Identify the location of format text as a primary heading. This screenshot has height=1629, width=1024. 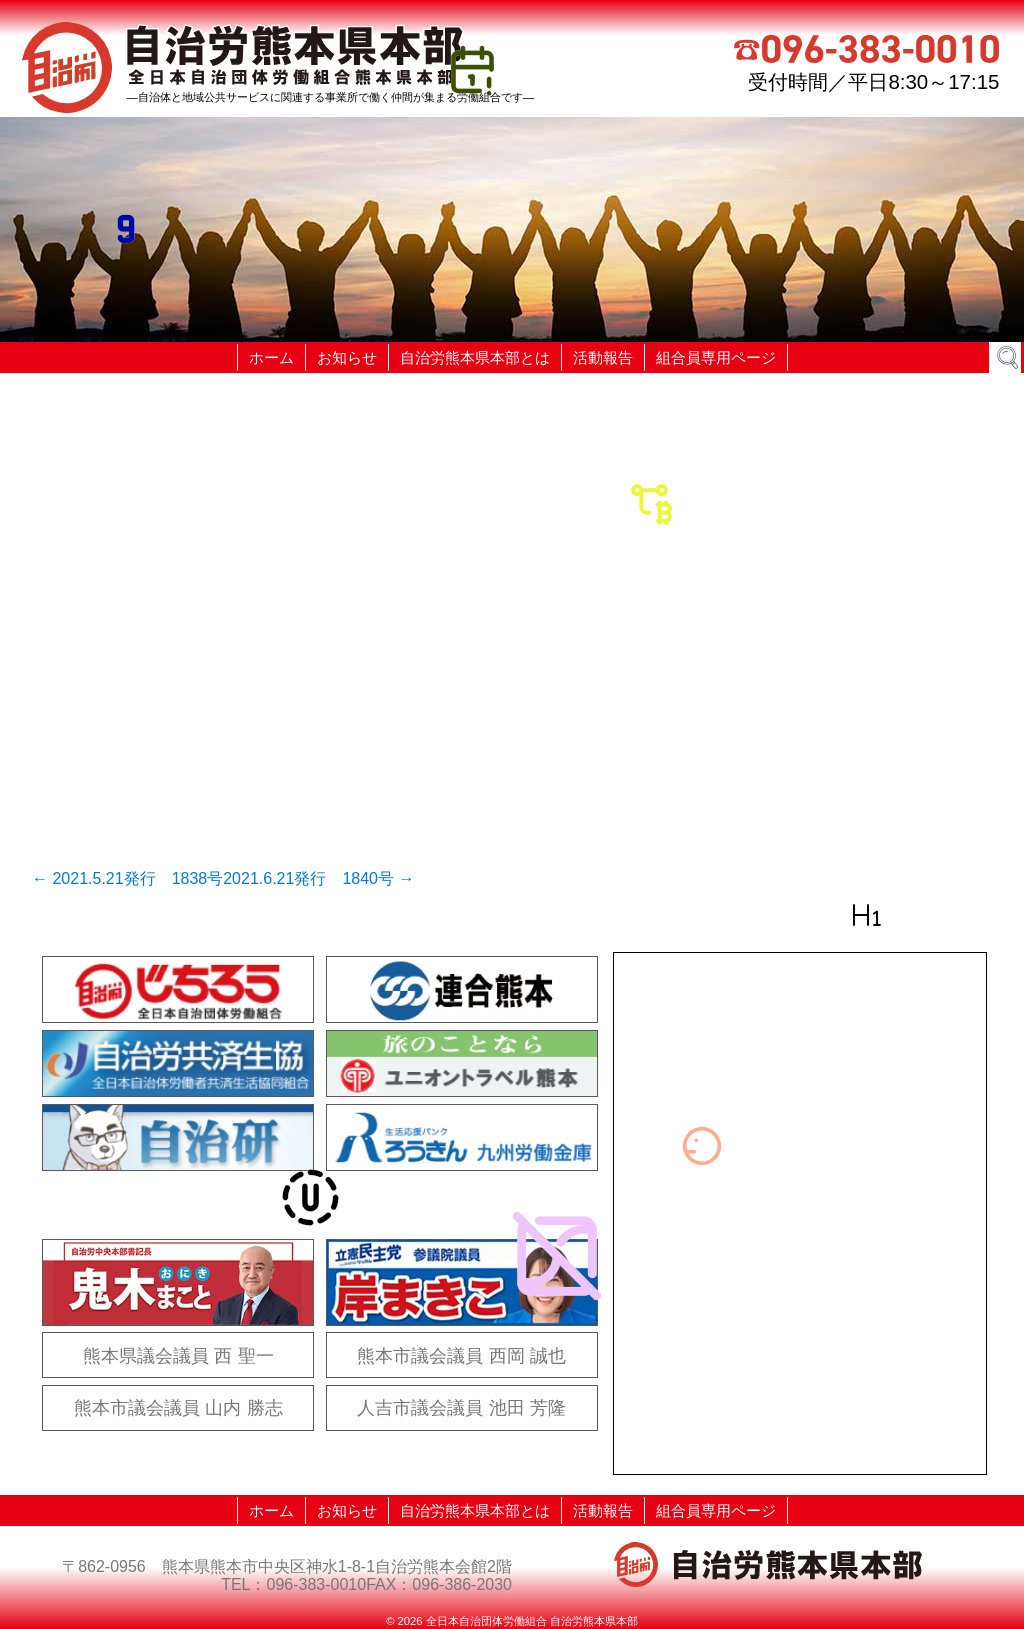
(867, 915).